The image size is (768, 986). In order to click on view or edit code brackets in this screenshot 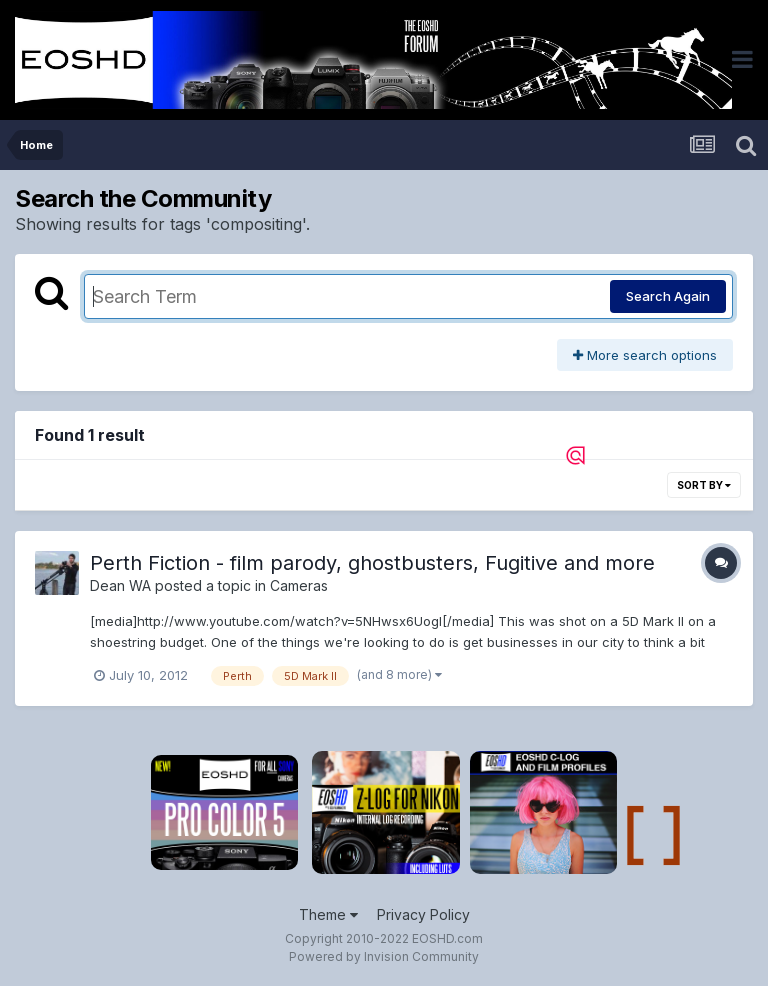, I will do `click(653, 835)`.